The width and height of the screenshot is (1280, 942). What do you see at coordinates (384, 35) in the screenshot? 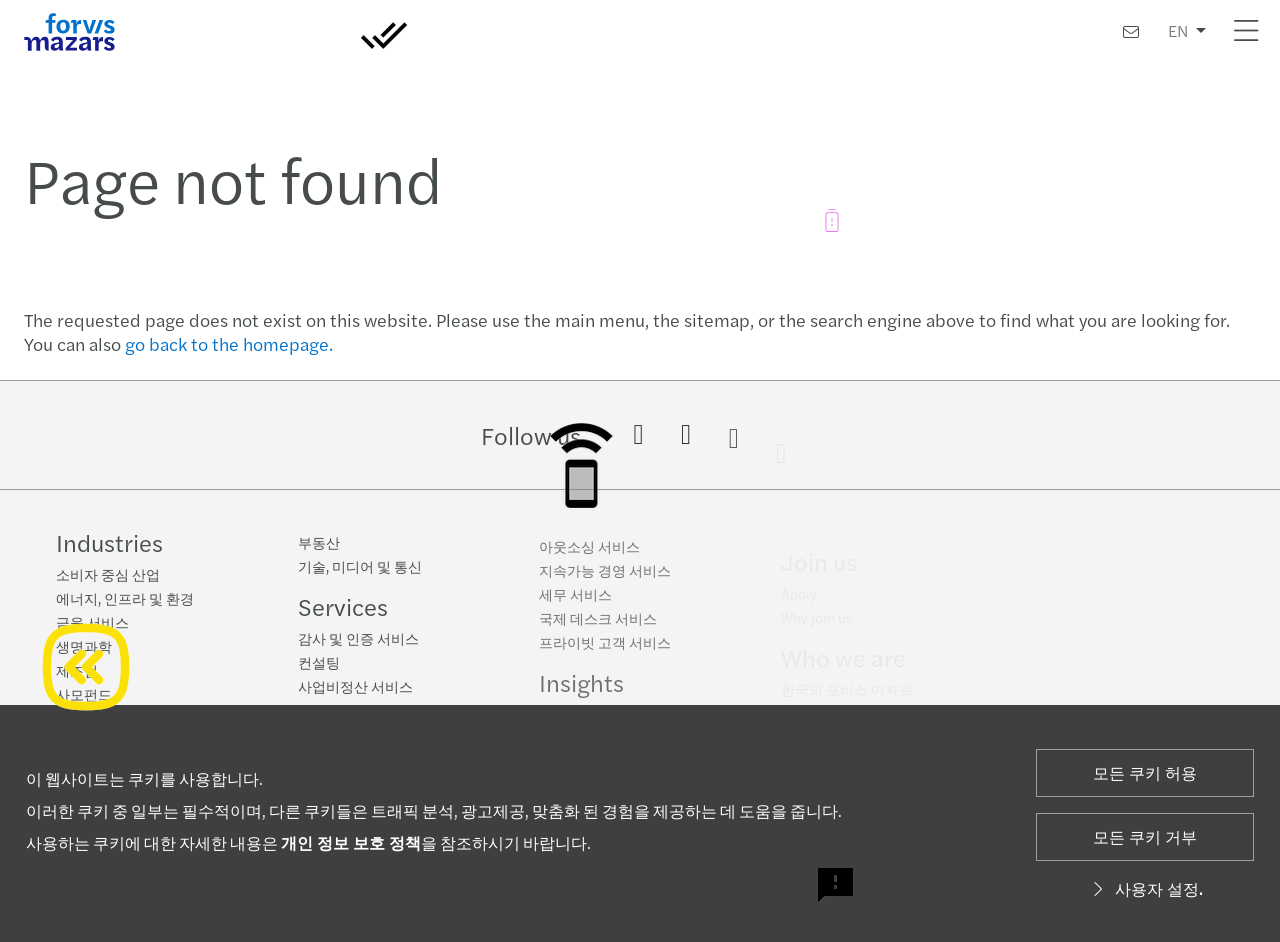
I see `all items marked as complete` at bounding box center [384, 35].